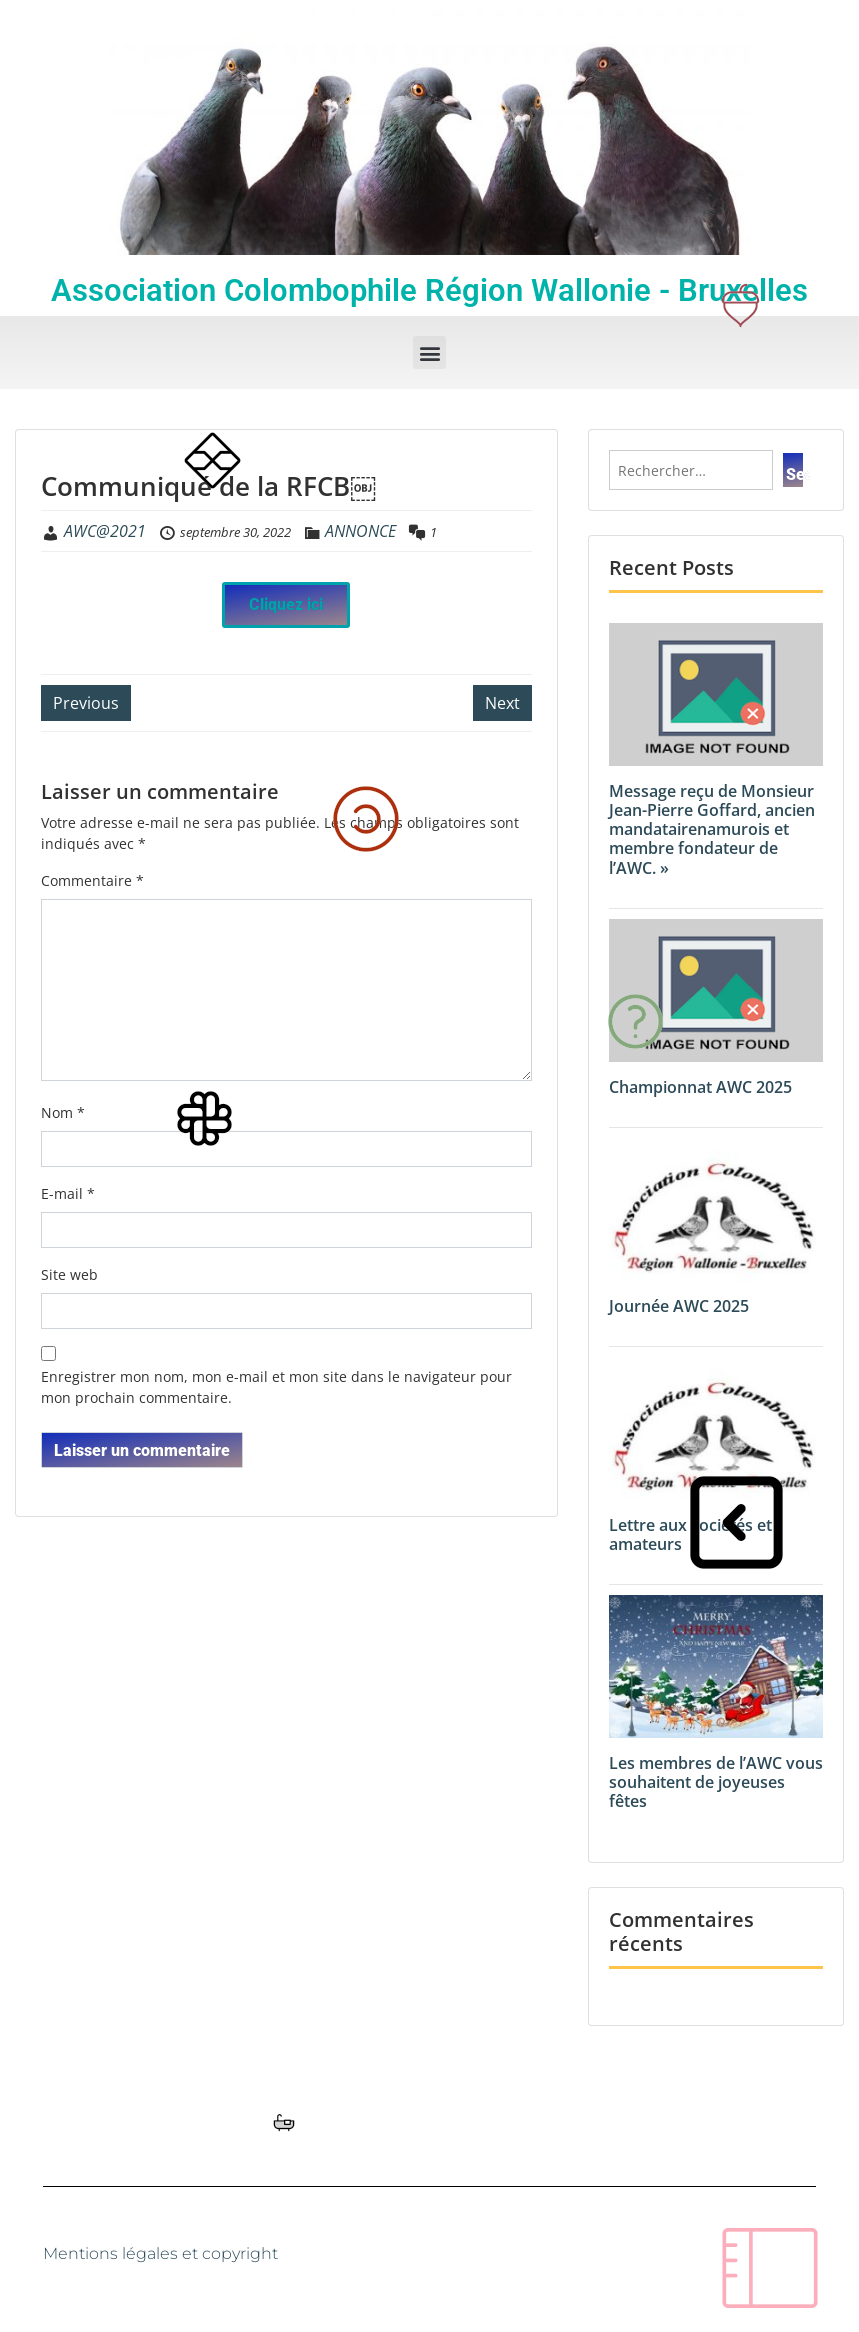 This screenshot has height=2332, width=859. I want to click on toggle the sidebar panel, so click(770, 2268).